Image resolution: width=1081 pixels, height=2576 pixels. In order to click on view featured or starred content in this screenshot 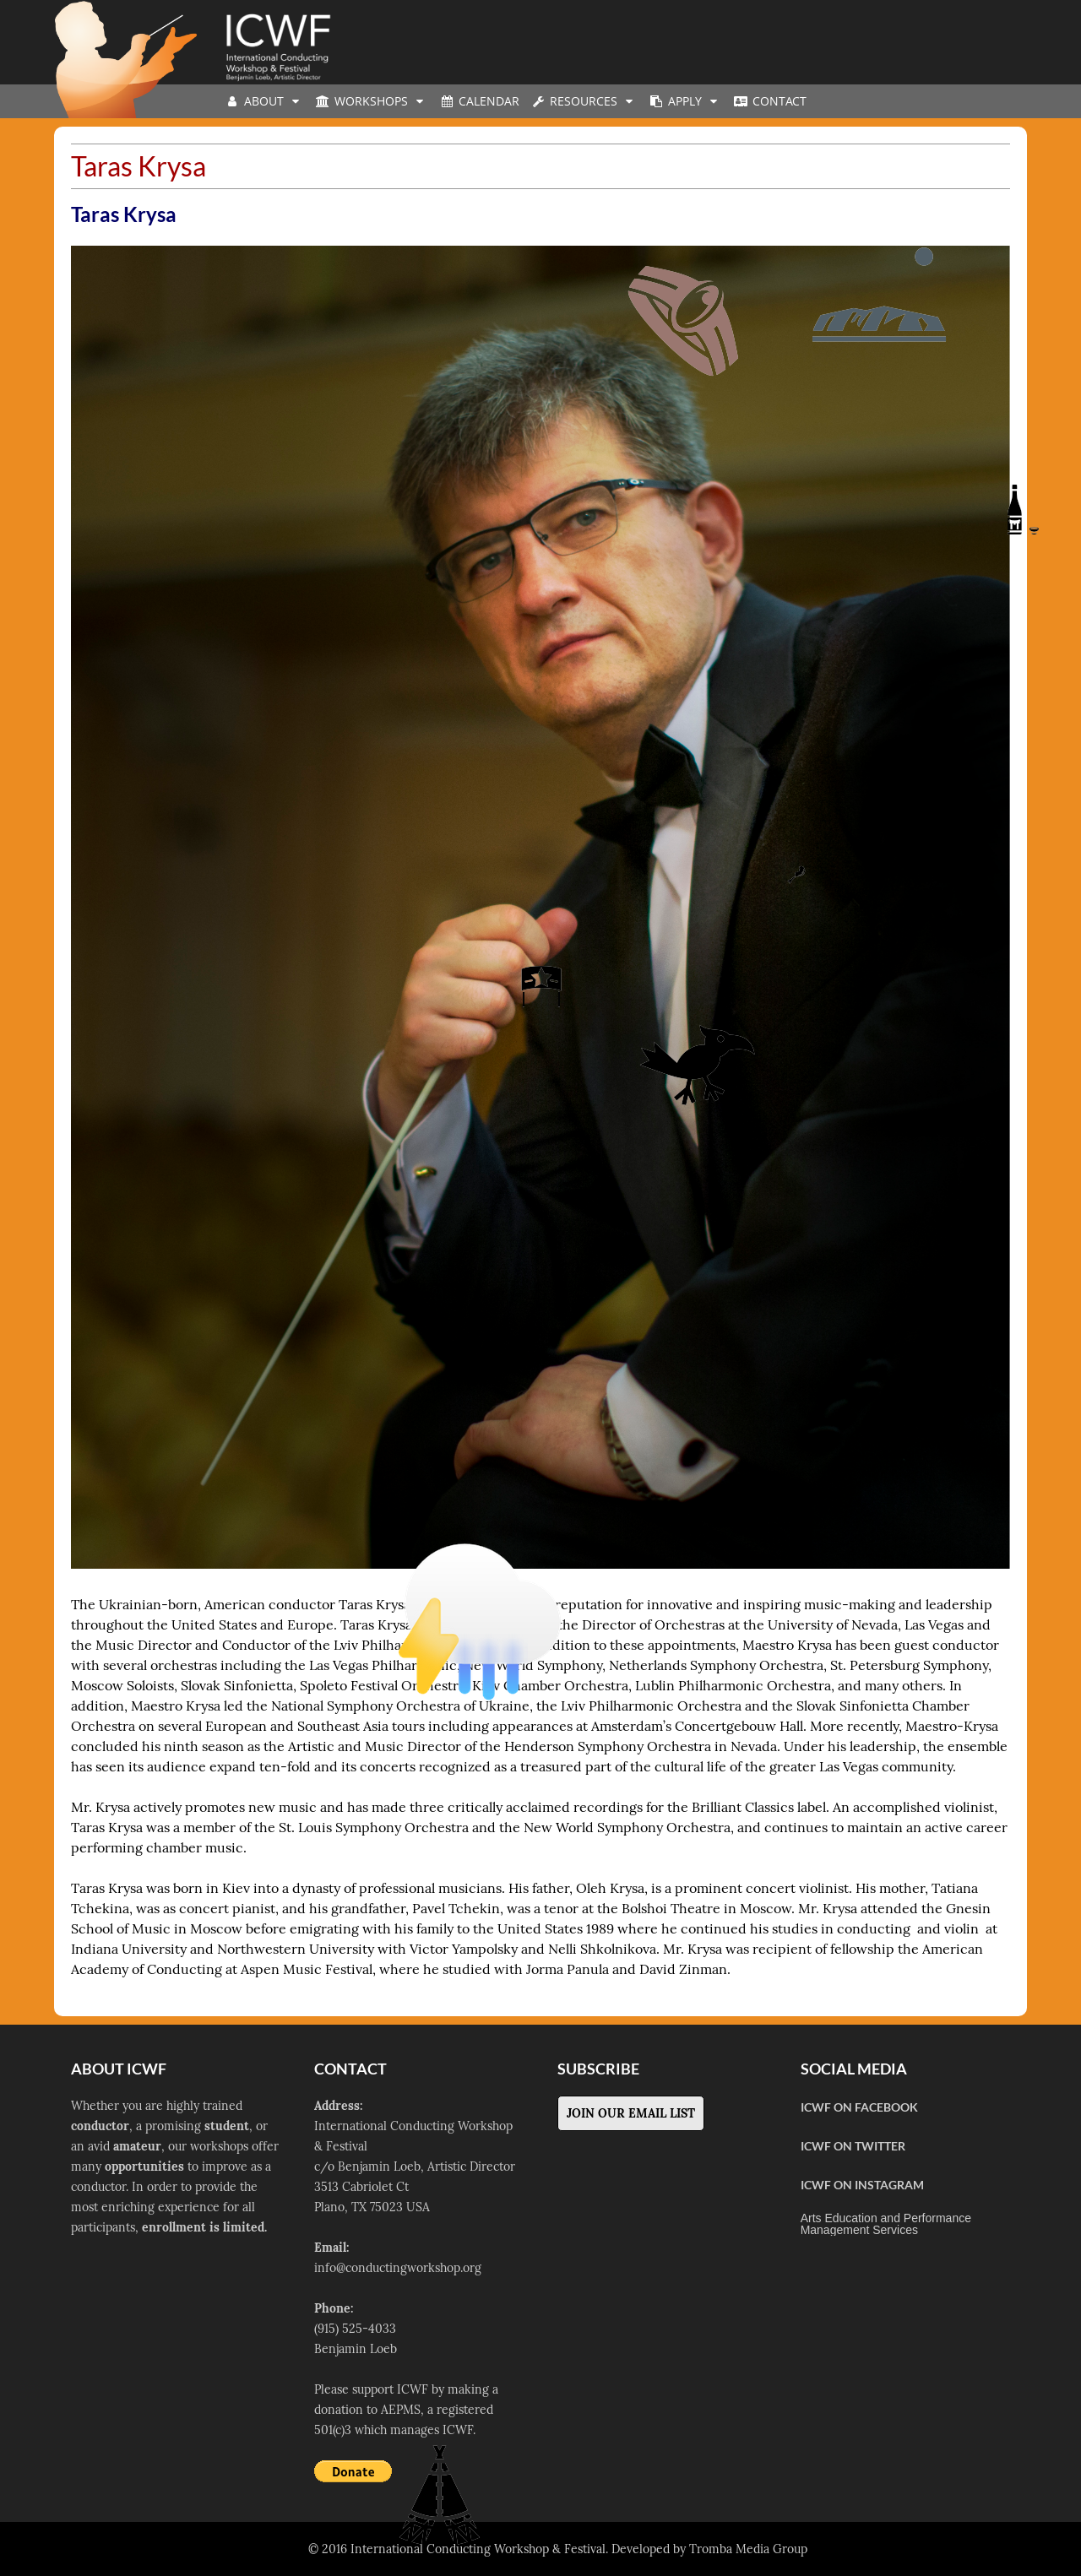, I will do `click(541, 986)`.